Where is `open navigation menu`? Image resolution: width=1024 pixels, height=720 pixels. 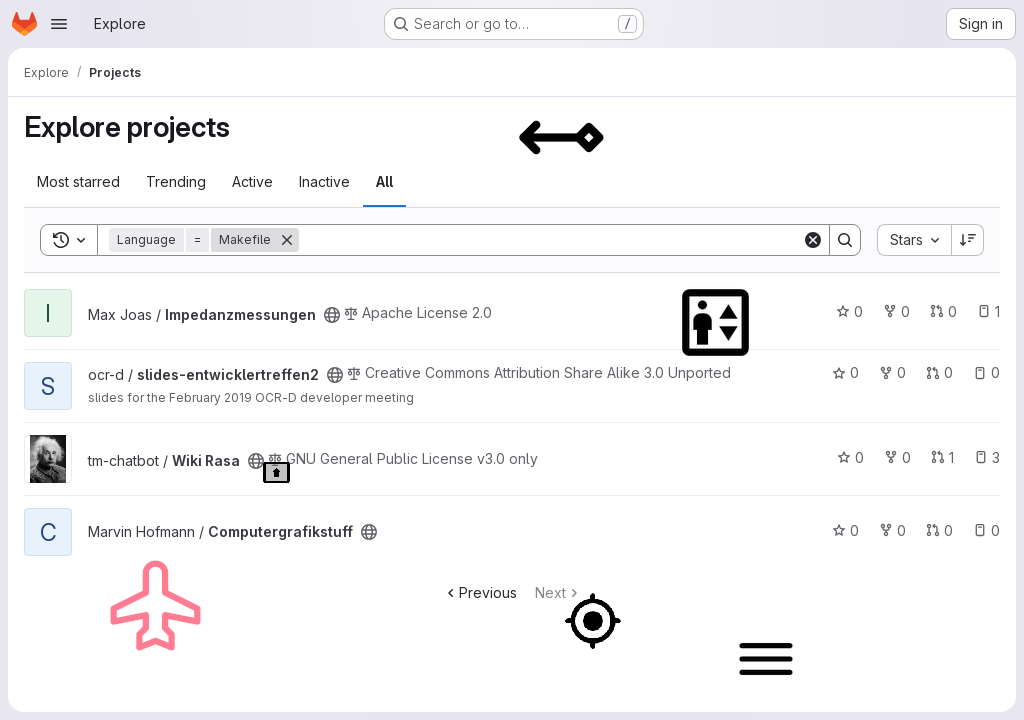
open navigation menu is located at coordinates (766, 659).